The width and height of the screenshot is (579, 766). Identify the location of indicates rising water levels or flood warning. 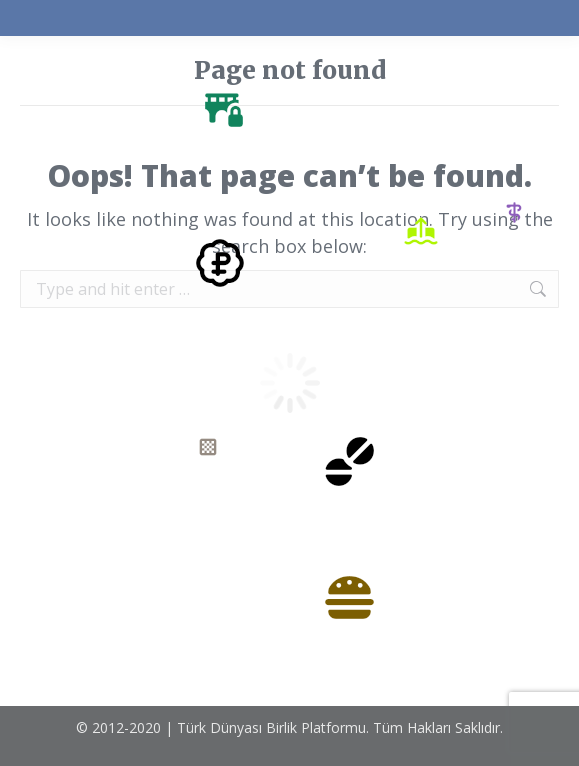
(421, 231).